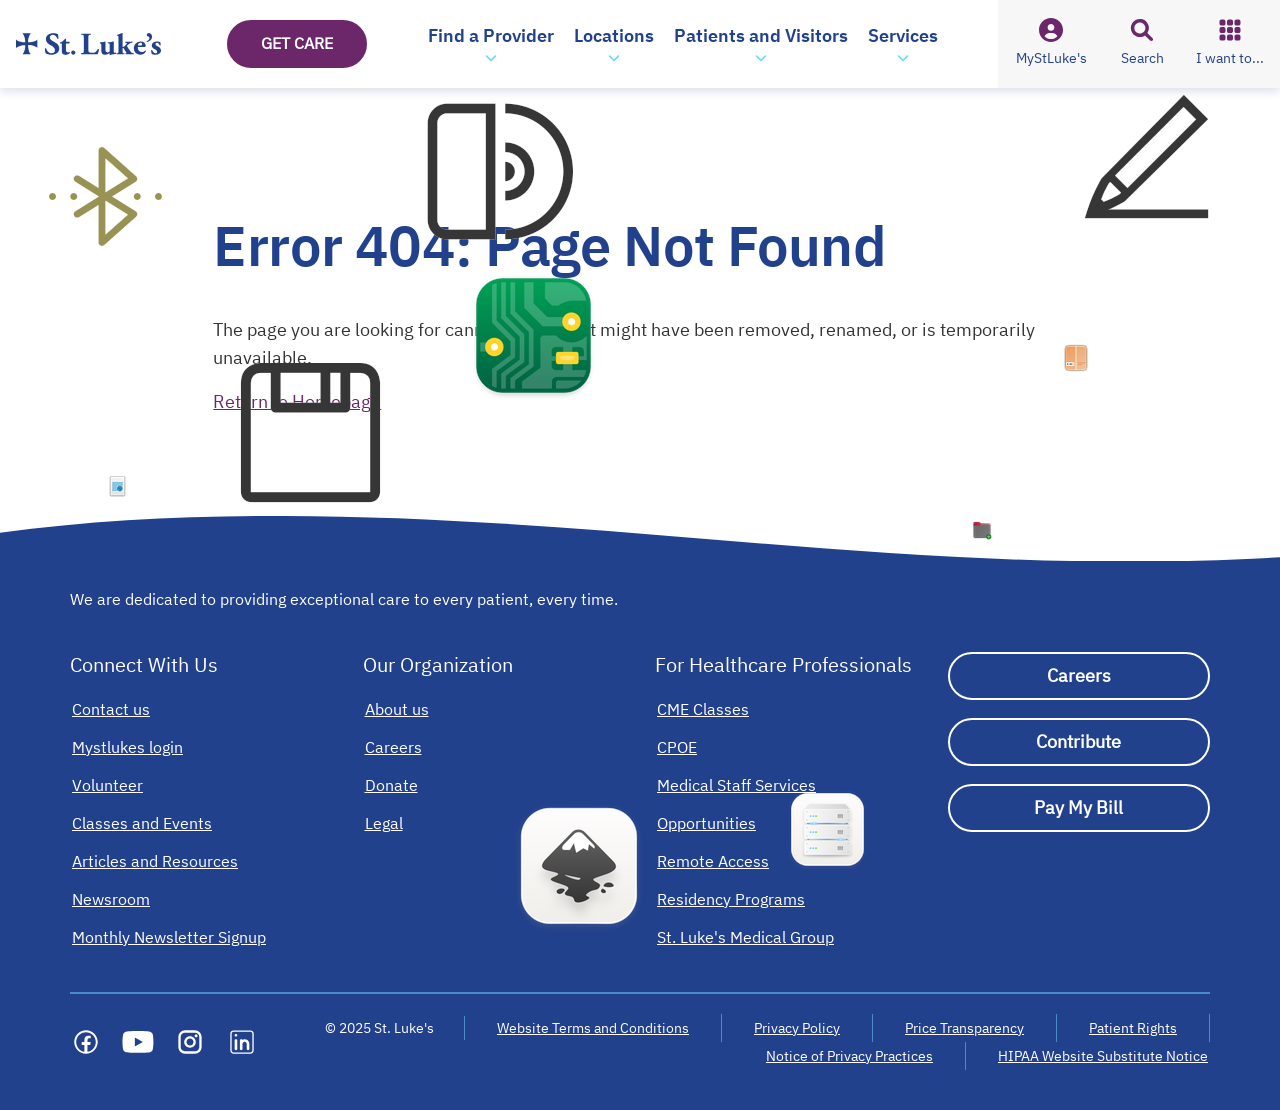 The image size is (1280, 1110). Describe the element at coordinates (827, 829) in the screenshot. I see `open sequeler database management app` at that location.